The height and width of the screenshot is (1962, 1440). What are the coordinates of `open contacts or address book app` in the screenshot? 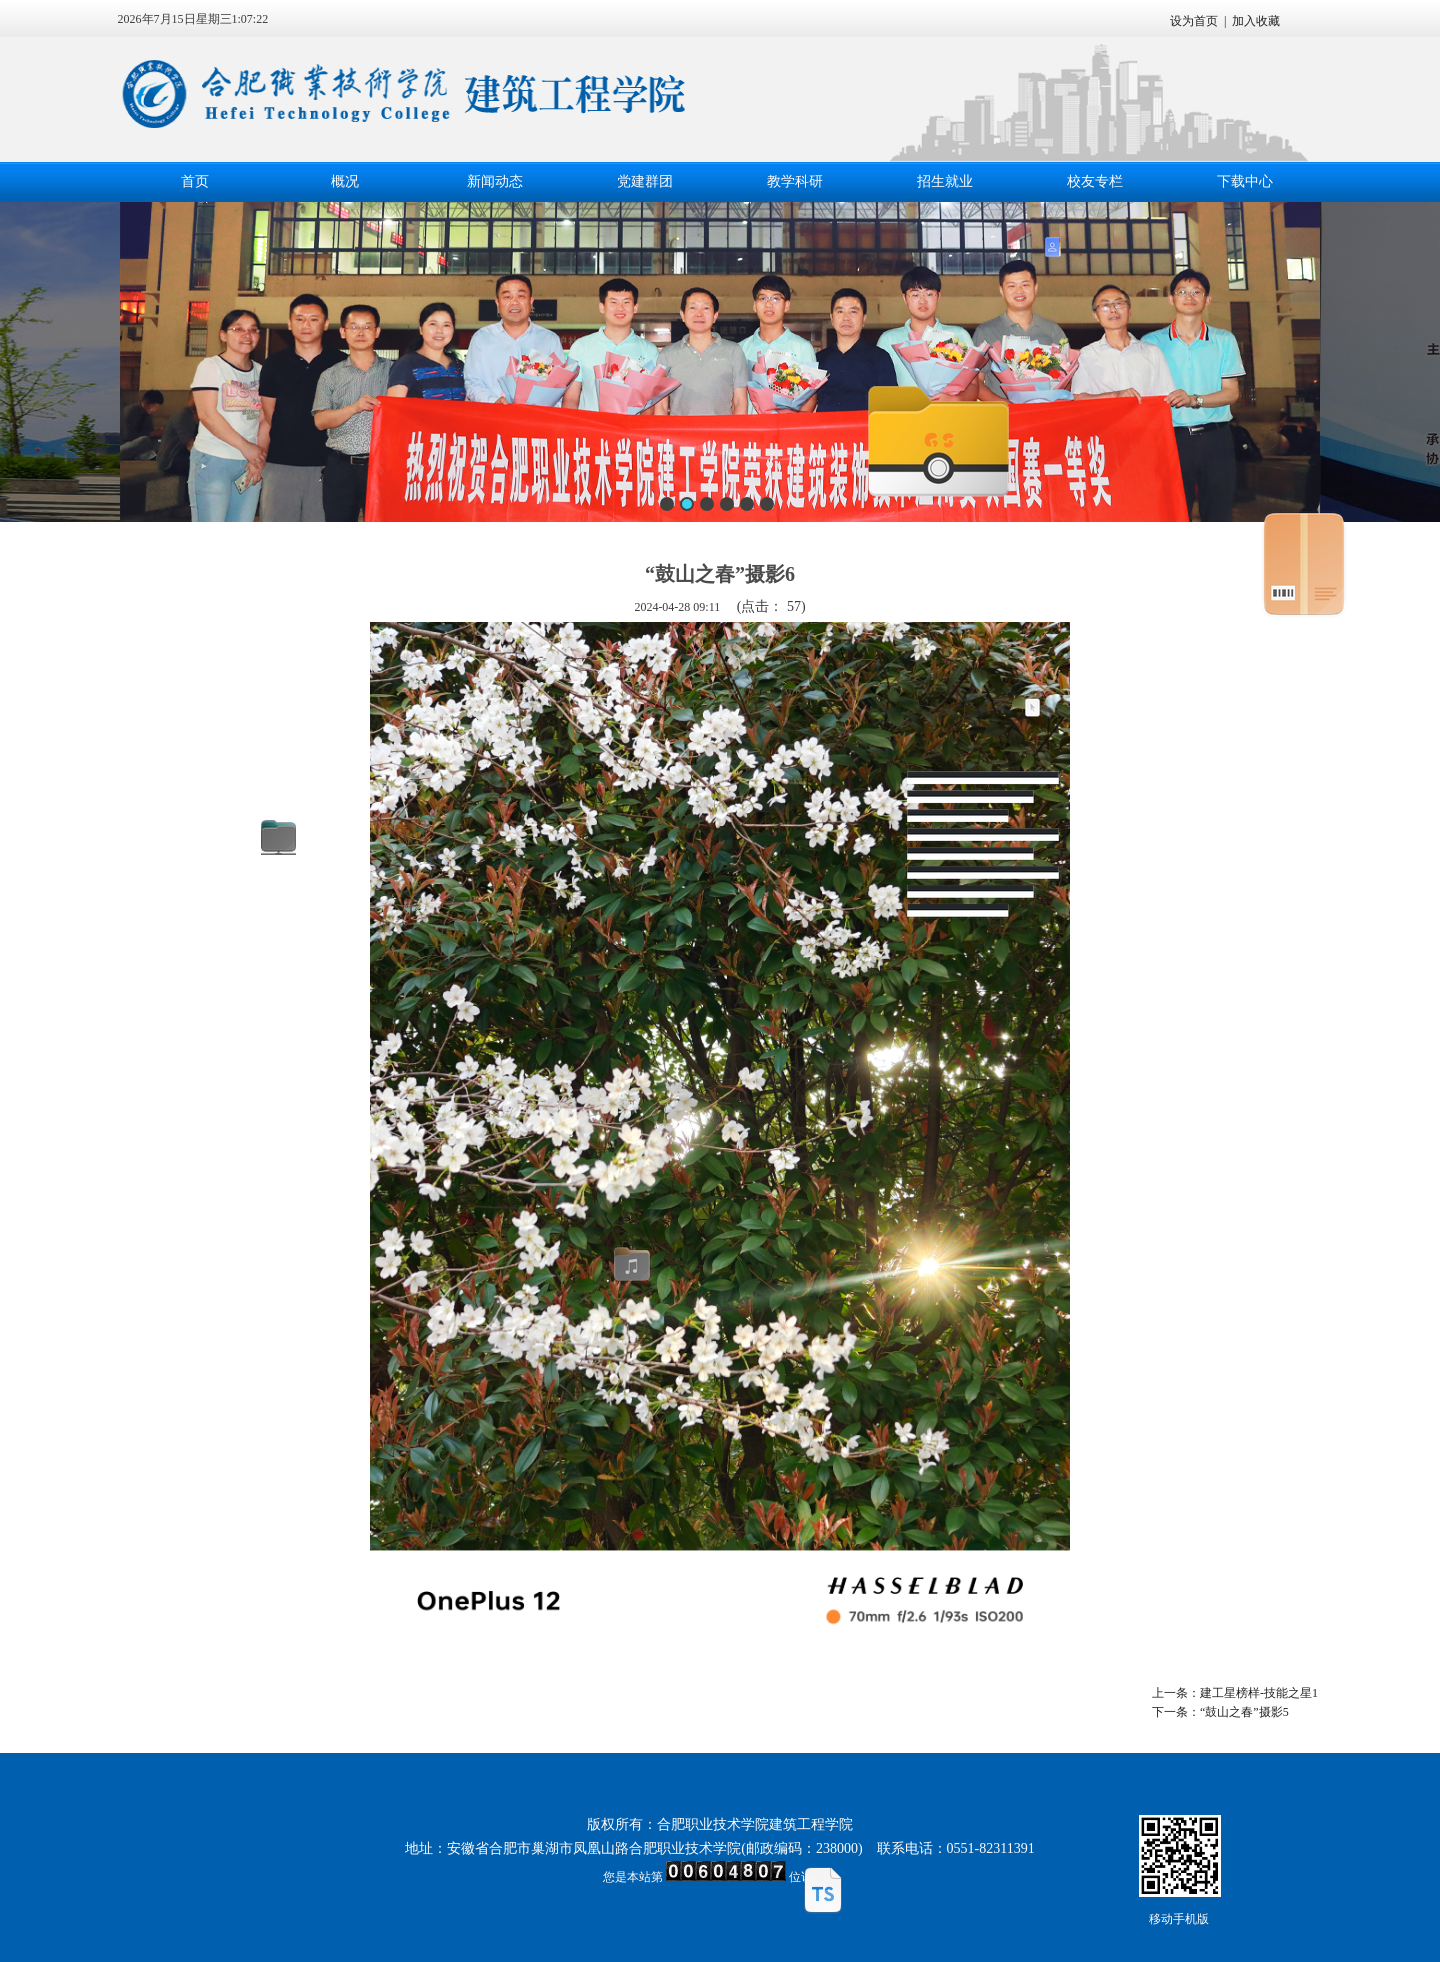 It's located at (1053, 247).